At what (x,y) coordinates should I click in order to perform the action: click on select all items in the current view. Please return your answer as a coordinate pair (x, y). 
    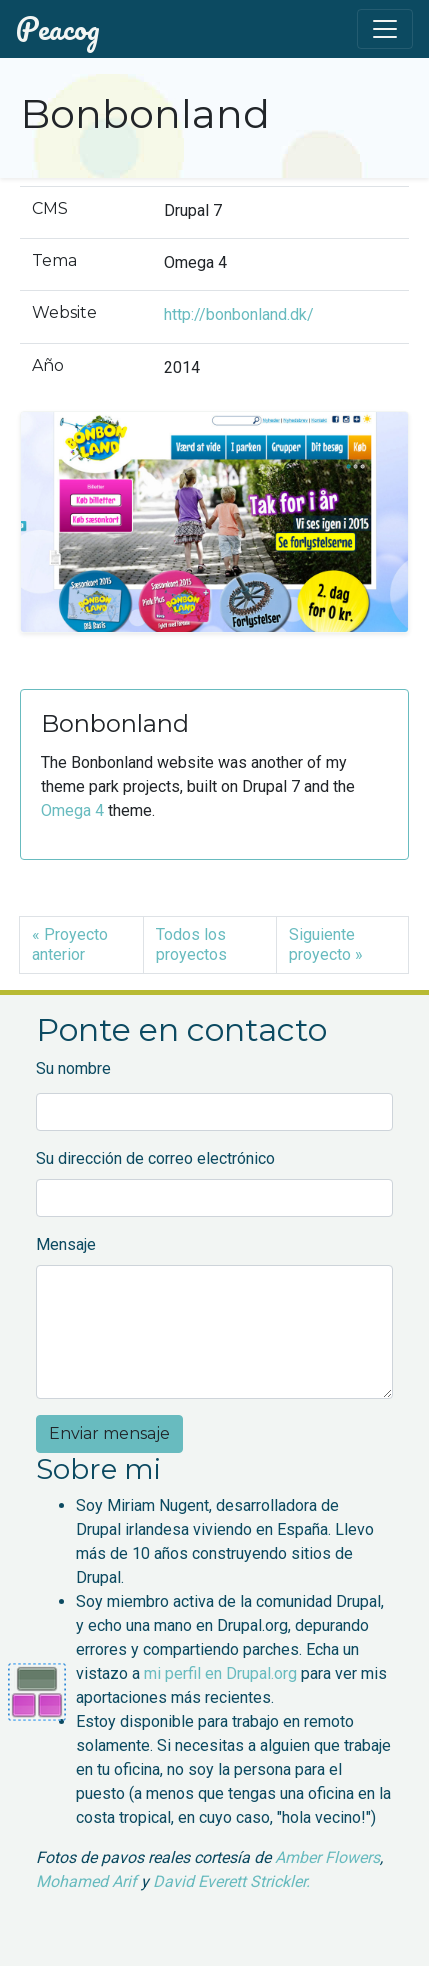
    Looking at the image, I should click on (37, 1692).